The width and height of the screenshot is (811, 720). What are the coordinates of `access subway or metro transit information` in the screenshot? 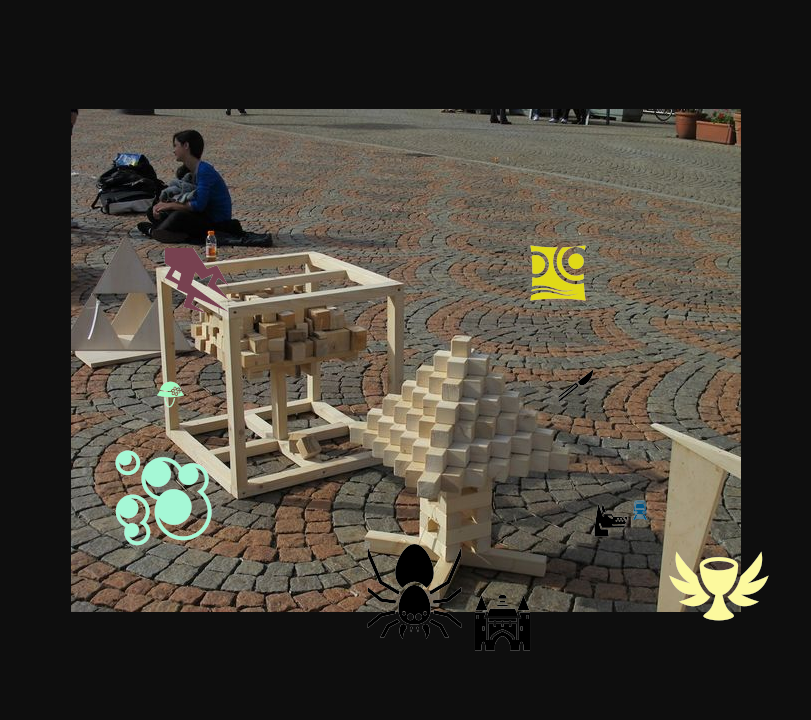 It's located at (640, 510).